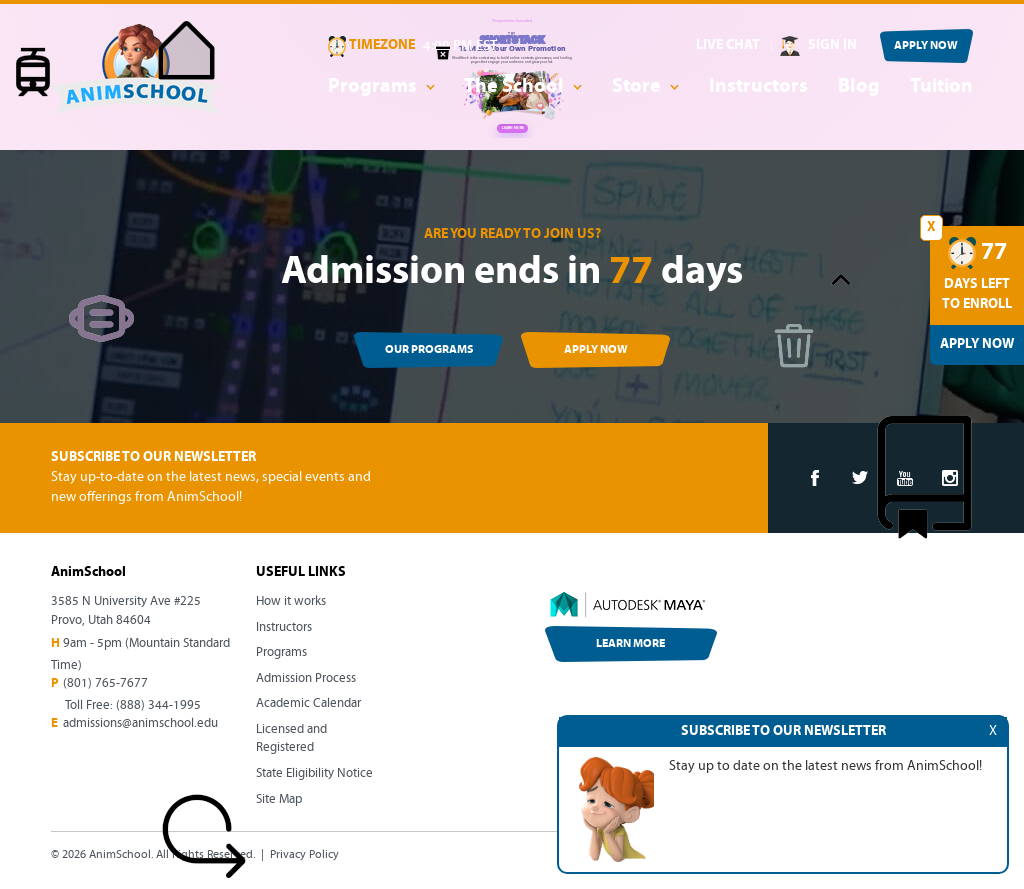 This screenshot has width=1024, height=889. Describe the element at coordinates (202, 834) in the screenshot. I see `view iteration or sprint cycles` at that location.